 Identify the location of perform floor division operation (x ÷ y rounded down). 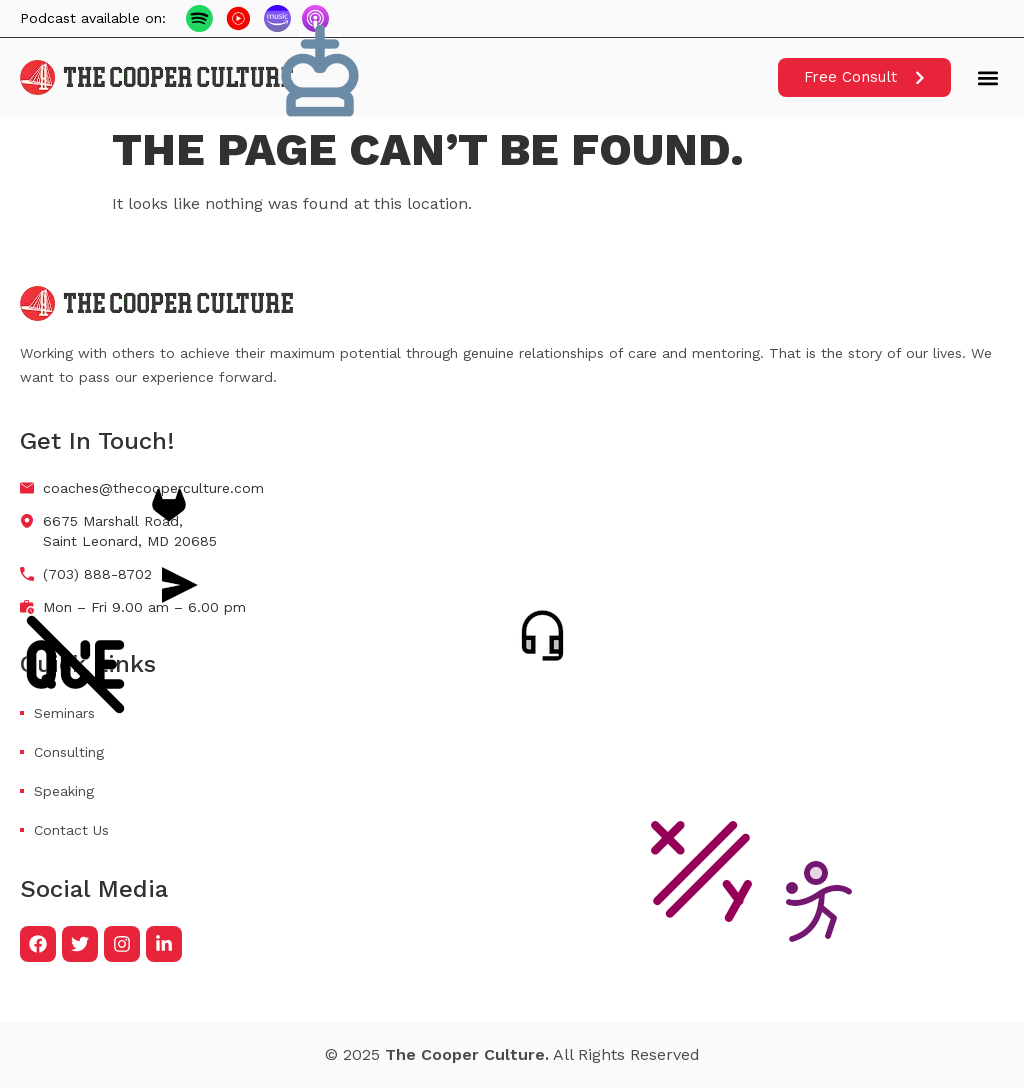
(701, 871).